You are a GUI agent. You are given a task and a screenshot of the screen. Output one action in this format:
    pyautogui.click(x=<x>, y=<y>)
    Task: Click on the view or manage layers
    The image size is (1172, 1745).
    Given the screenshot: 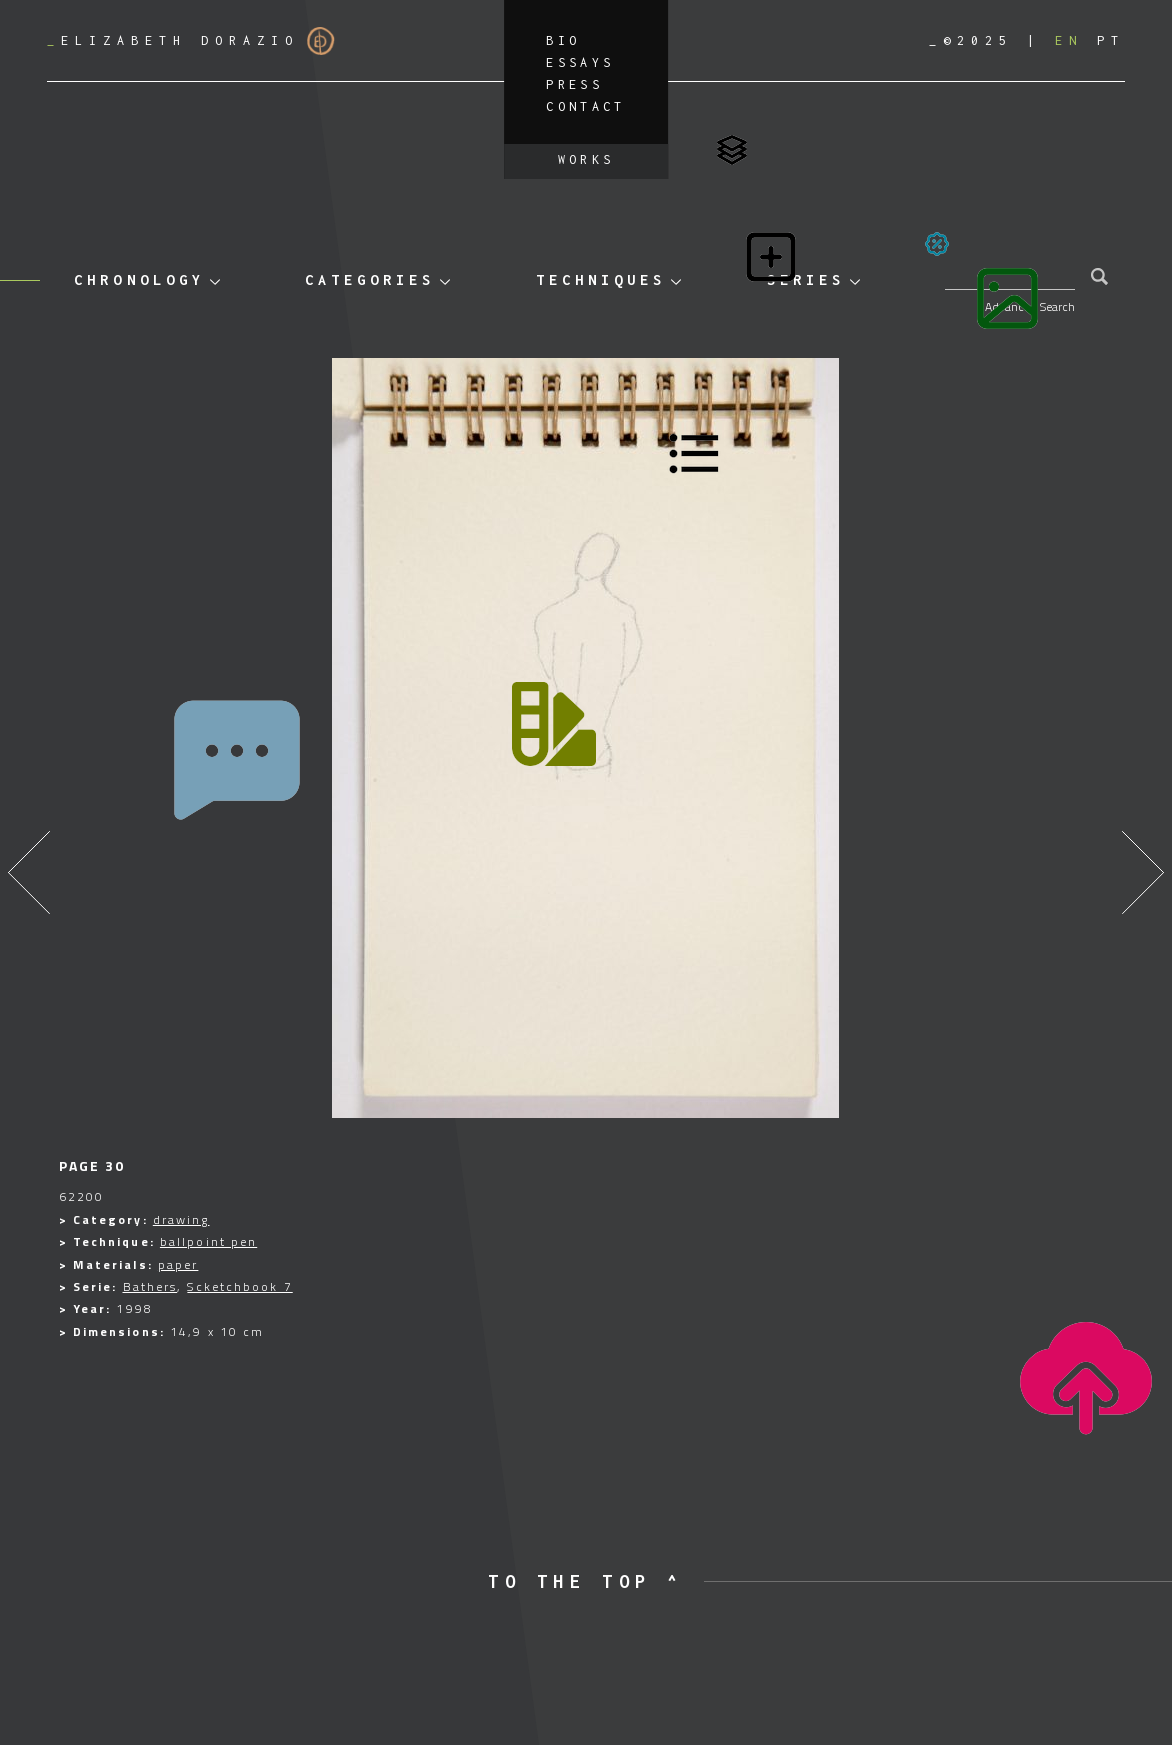 What is the action you would take?
    pyautogui.click(x=732, y=150)
    